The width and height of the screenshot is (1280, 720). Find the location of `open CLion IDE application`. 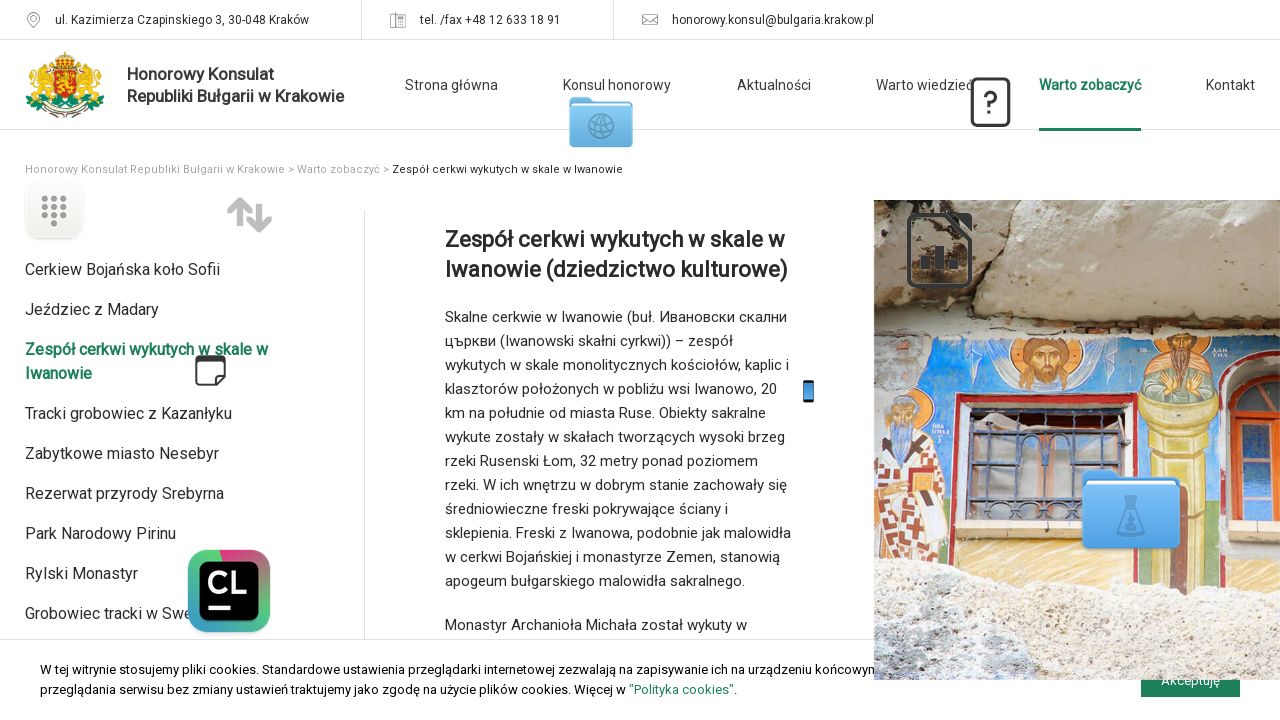

open CLion IDE application is located at coordinates (229, 591).